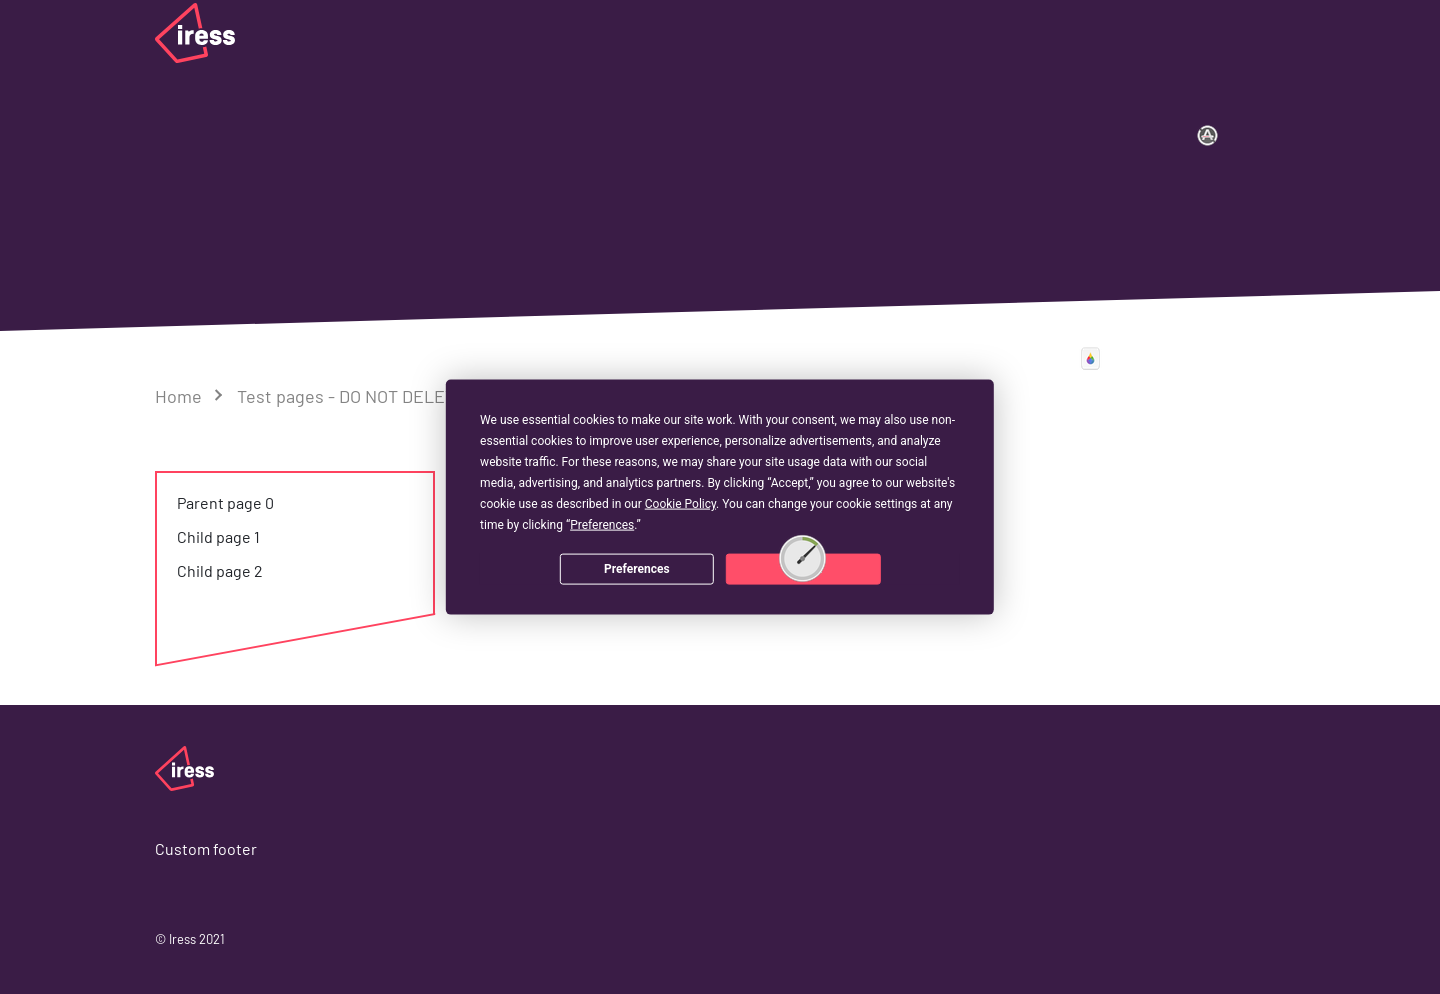 The width and height of the screenshot is (1440, 994). What do you see at coordinates (802, 558) in the screenshot?
I see `open sysprof system profiler application` at bounding box center [802, 558].